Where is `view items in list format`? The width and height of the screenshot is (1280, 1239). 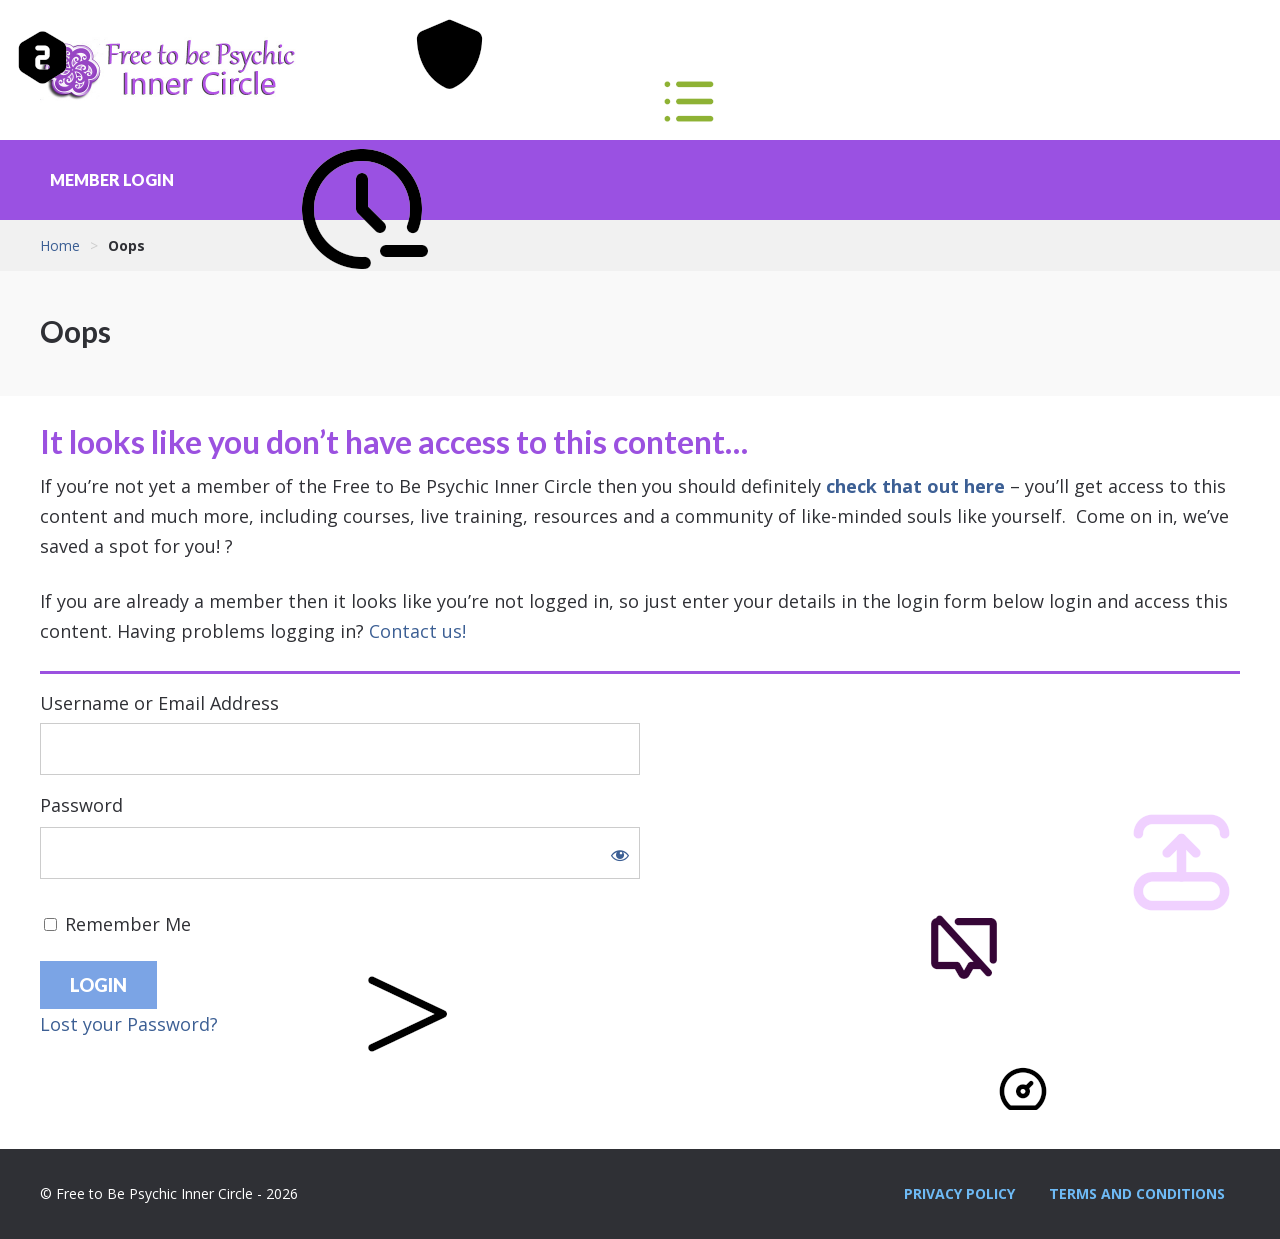
view items in list format is located at coordinates (687, 101).